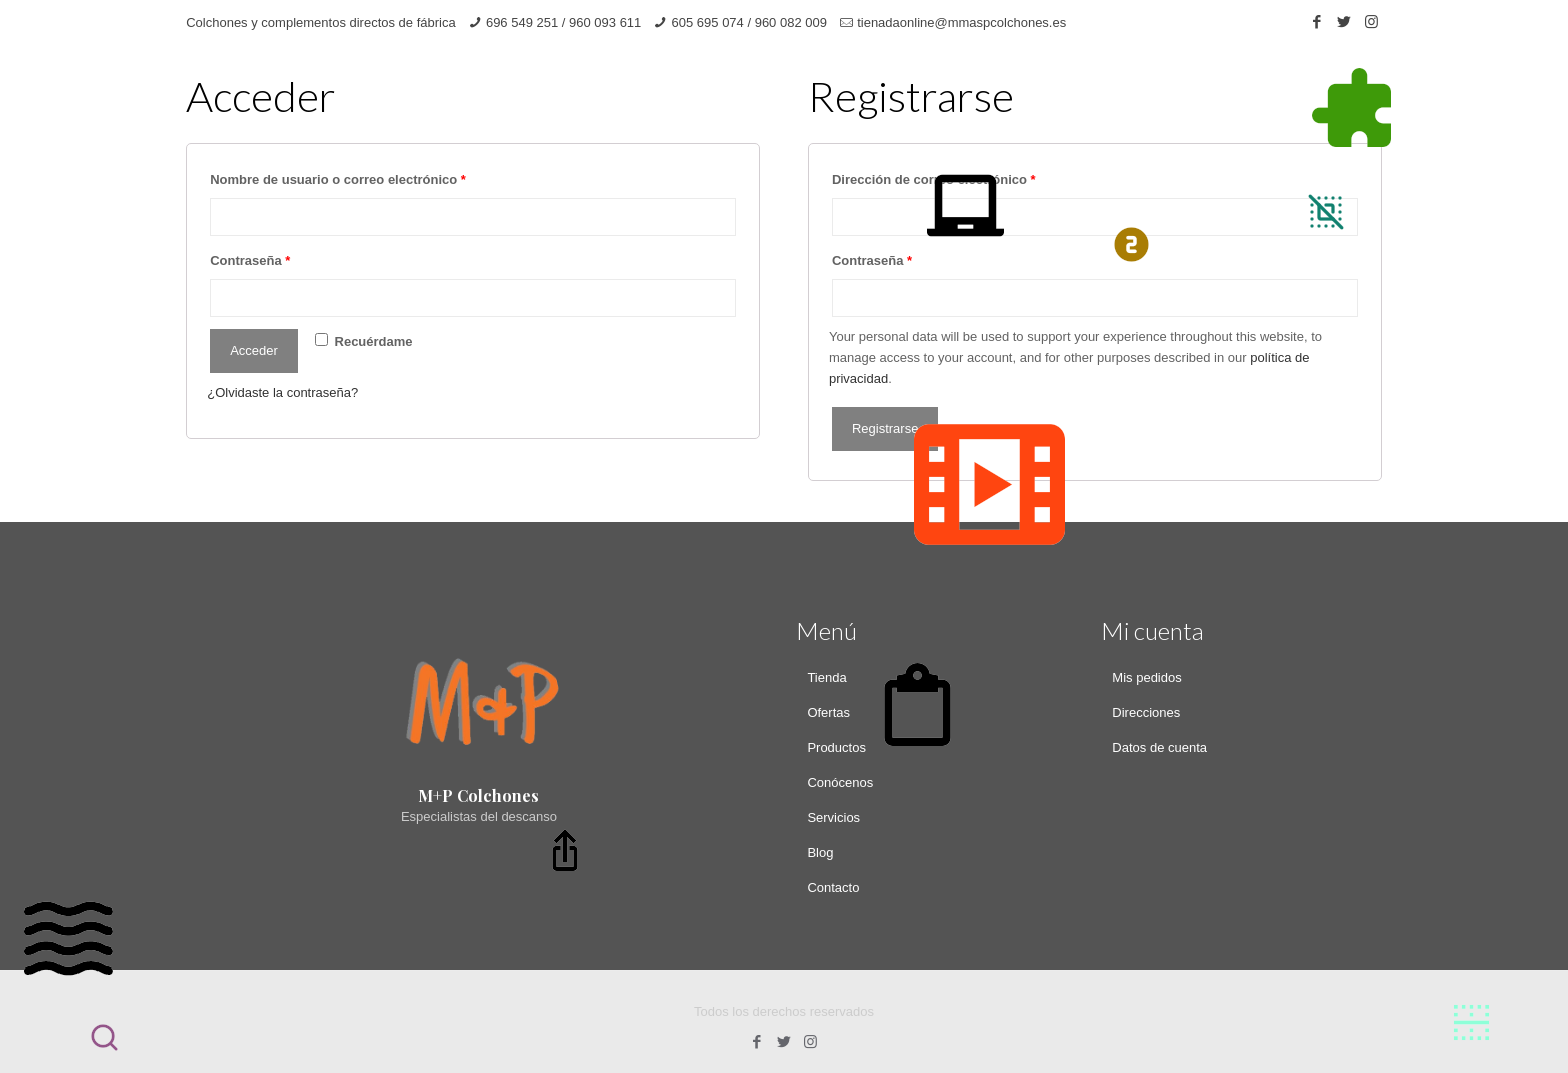 This screenshot has width=1568, height=1073. I want to click on add horizontal border to selected cells, so click(1471, 1022).